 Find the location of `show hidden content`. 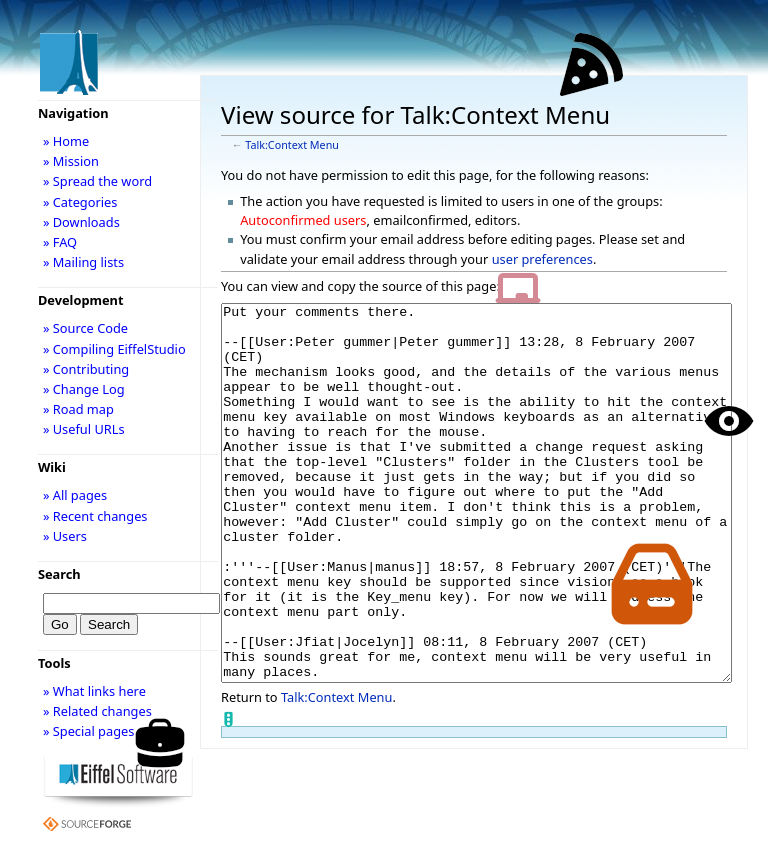

show hidden content is located at coordinates (729, 421).